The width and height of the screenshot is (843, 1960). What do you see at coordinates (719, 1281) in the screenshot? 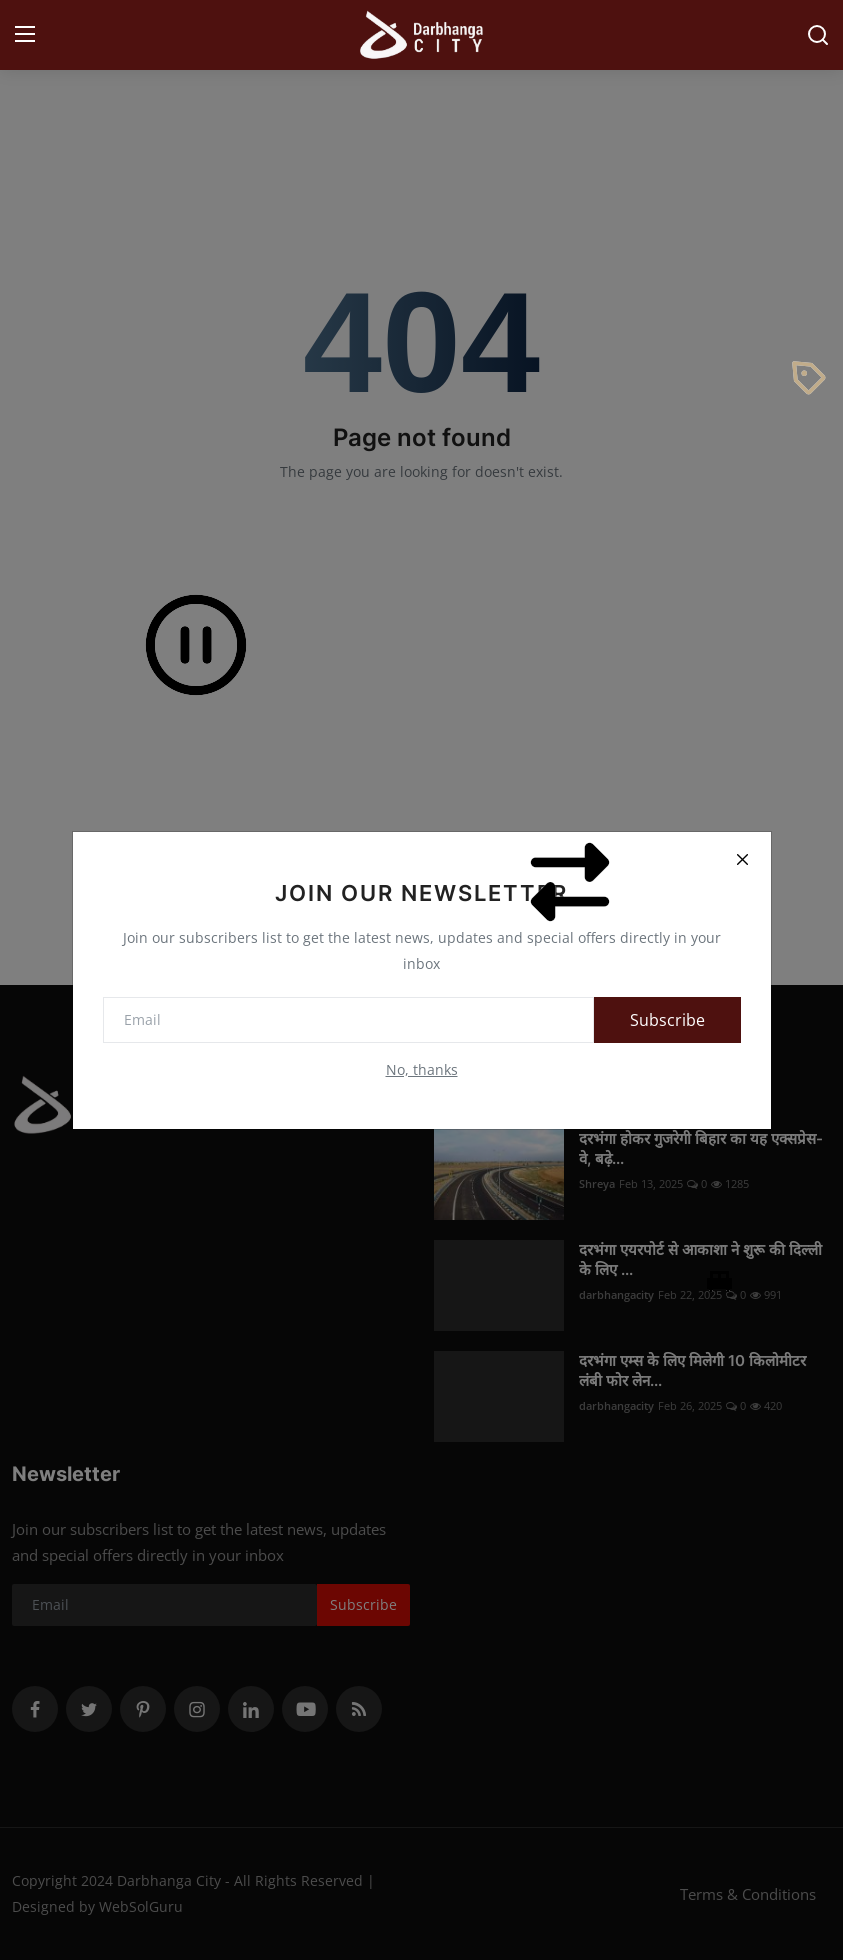
I see `select single bed accommodation` at bounding box center [719, 1281].